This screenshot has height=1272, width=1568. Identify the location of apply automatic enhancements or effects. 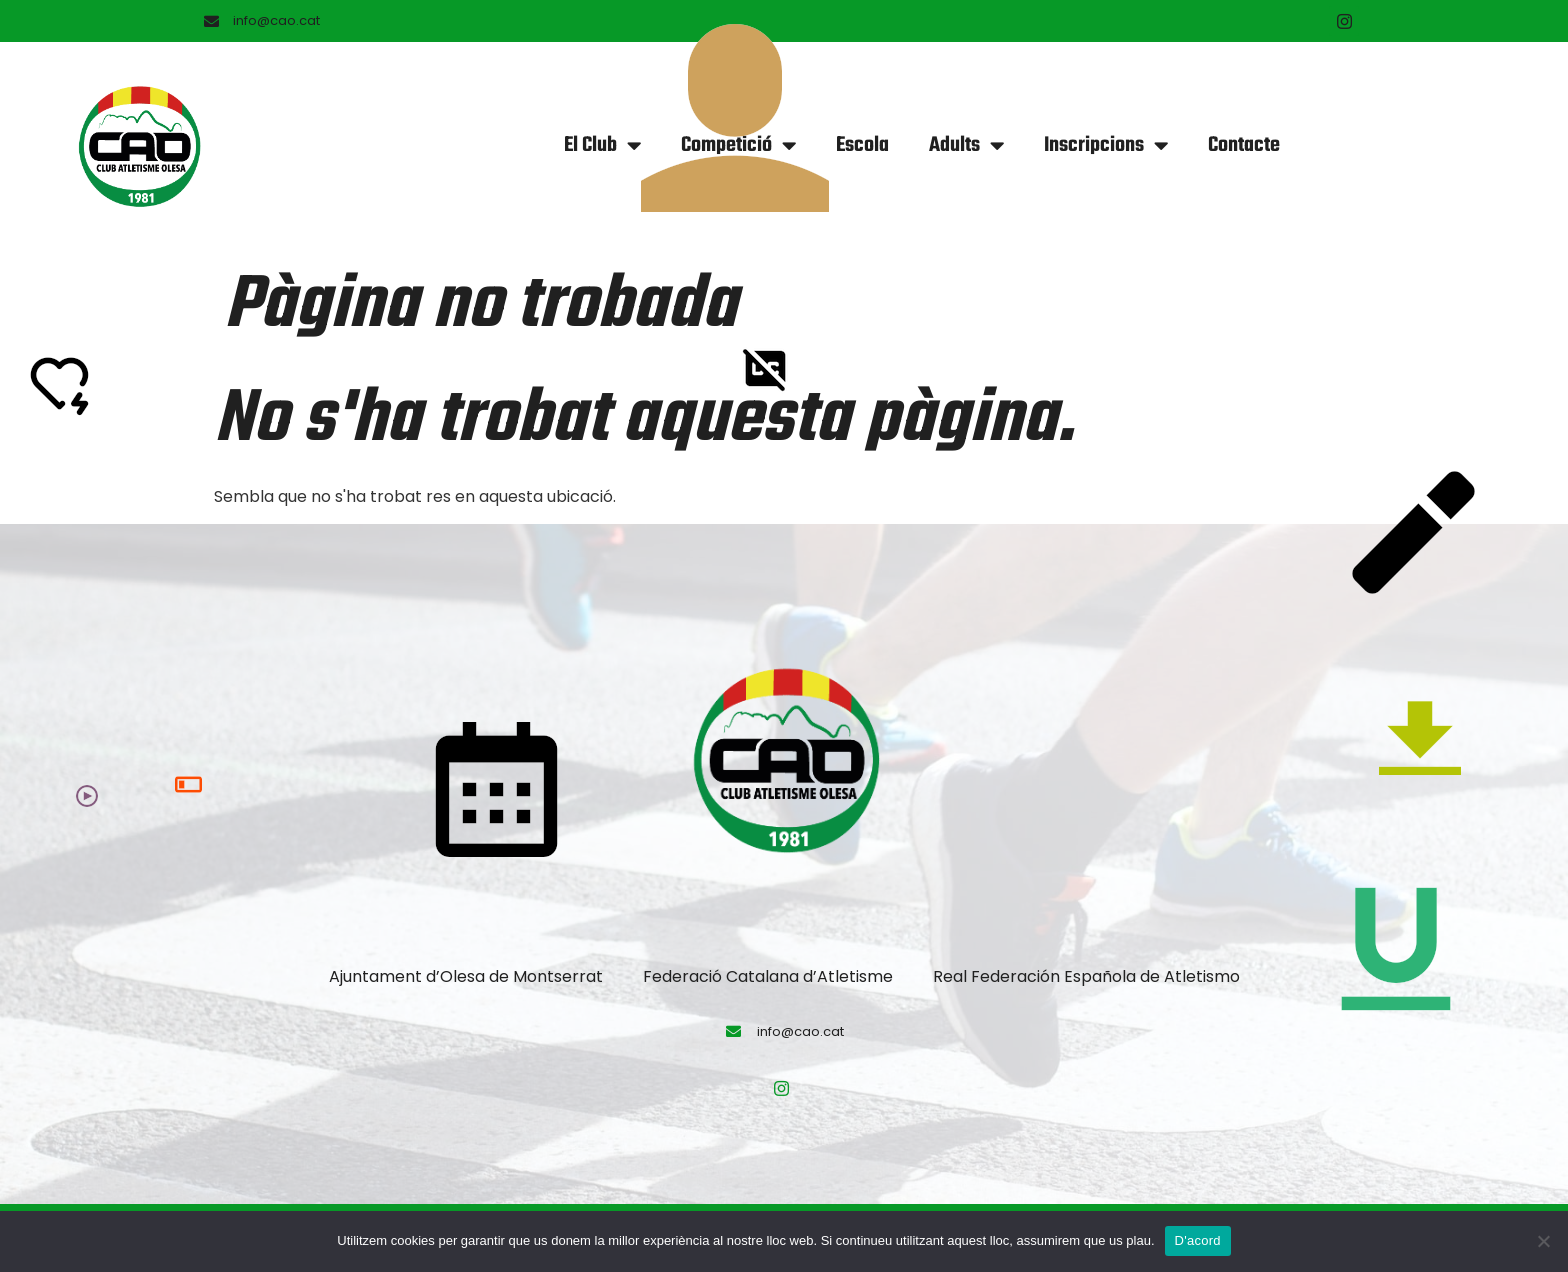
(1413, 532).